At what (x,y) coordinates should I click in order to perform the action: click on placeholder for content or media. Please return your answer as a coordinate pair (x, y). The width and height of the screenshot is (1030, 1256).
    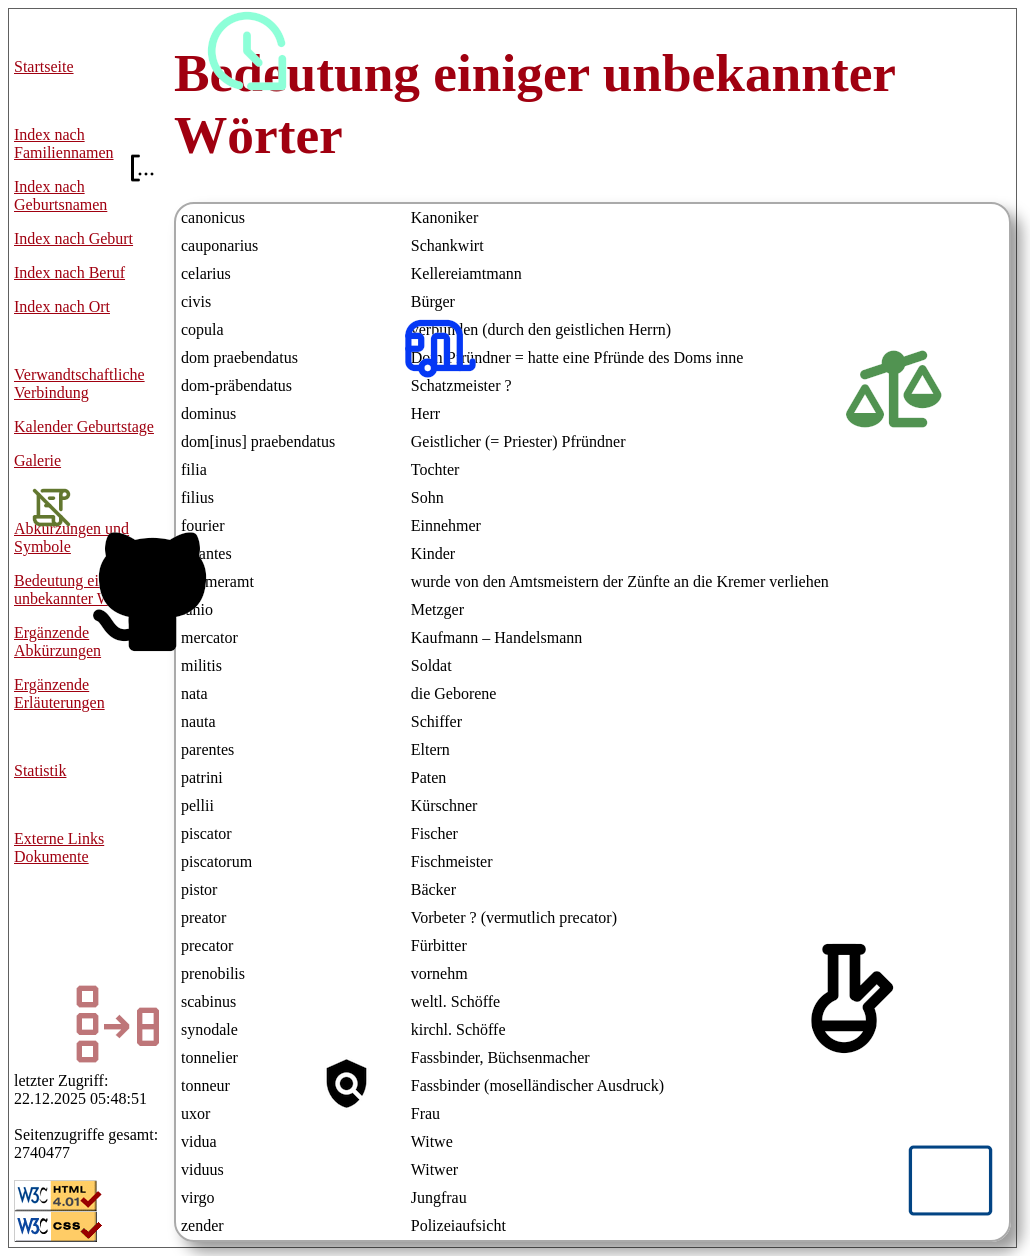
    Looking at the image, I should click on (950, 1180).